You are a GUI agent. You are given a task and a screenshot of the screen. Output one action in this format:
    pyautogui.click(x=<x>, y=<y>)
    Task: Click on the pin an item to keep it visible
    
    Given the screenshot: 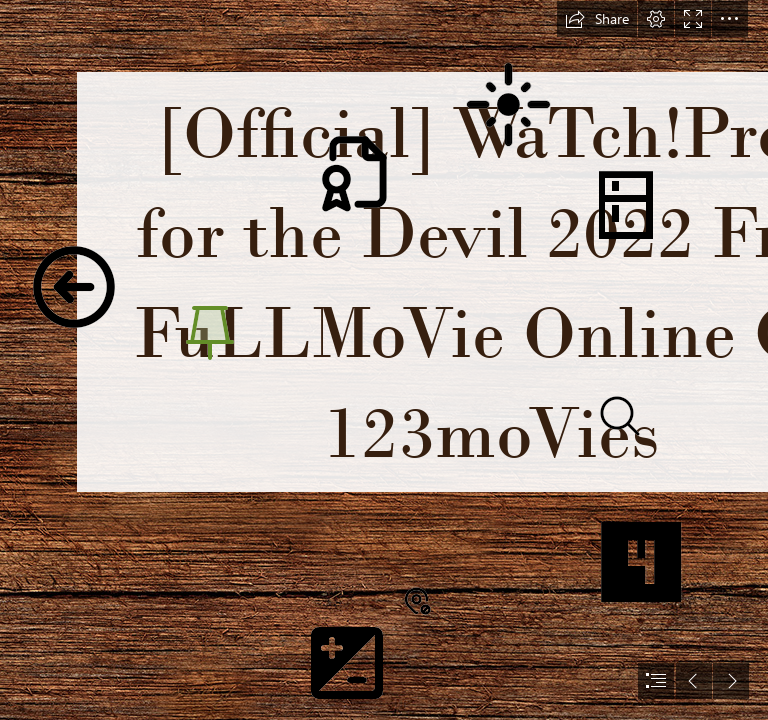 What is the action you would take?
    pyautogui.click(x=210, y=330)
    